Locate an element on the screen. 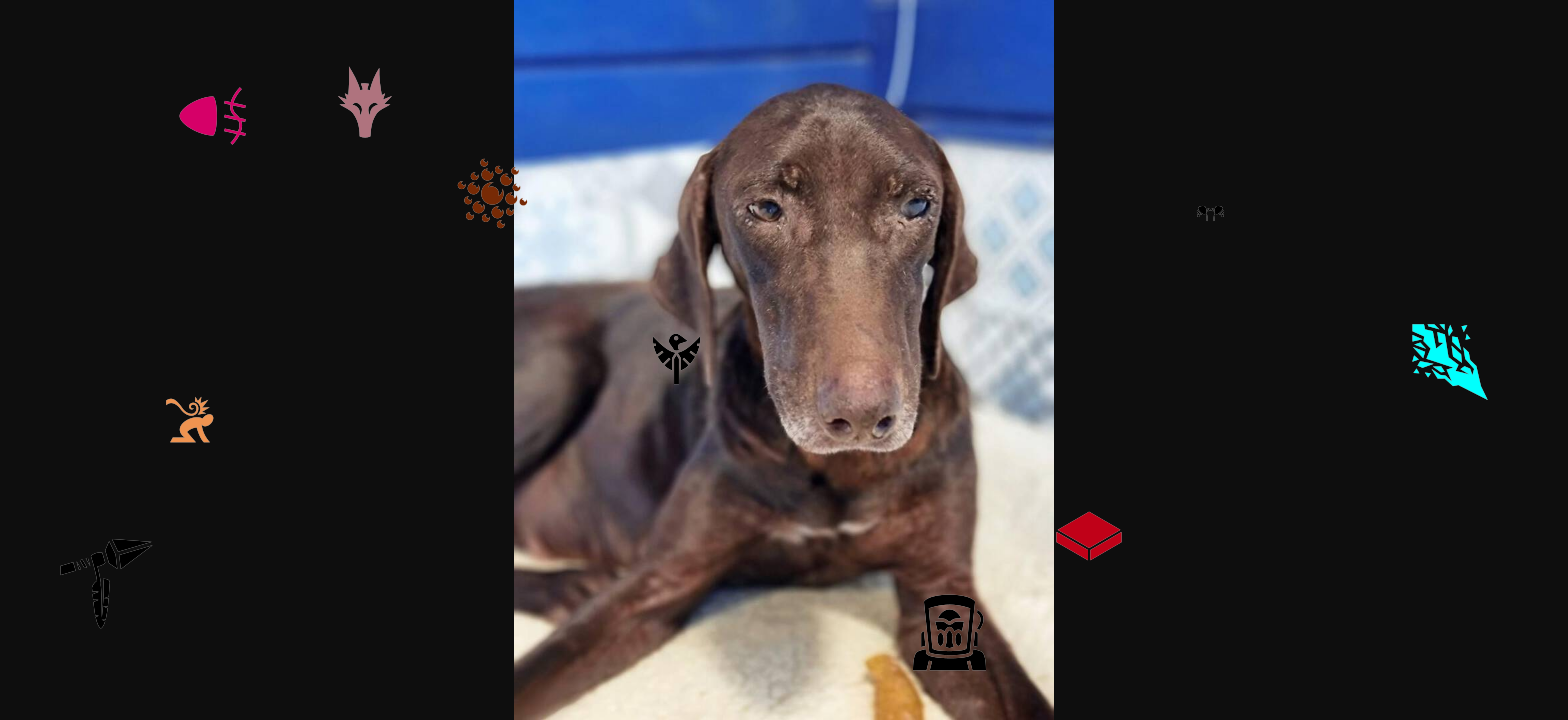 This screenshot has width=1568, height=720. decorative pattern or visual effect option is located at coordinates (492, 193).